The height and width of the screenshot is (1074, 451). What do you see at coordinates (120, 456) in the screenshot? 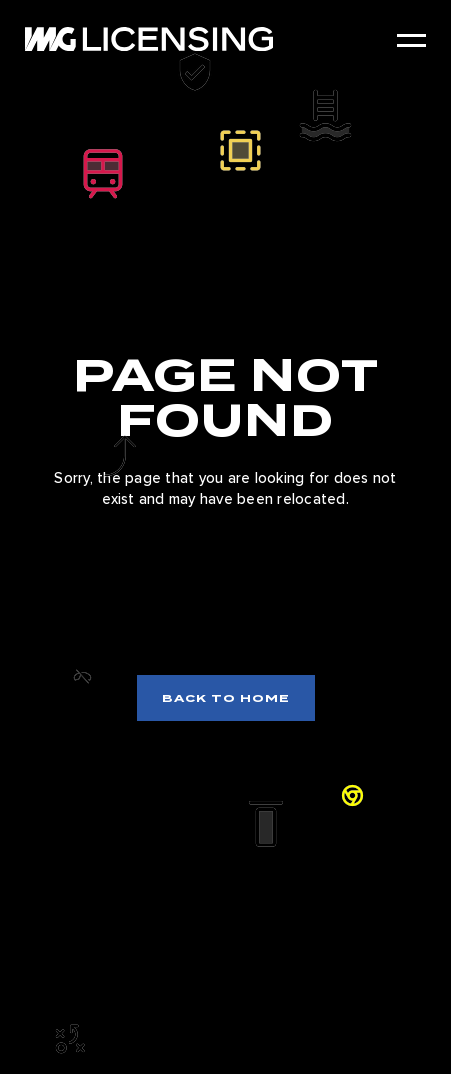
I see `go back and up in navigation` at bounding box center [120, 456].